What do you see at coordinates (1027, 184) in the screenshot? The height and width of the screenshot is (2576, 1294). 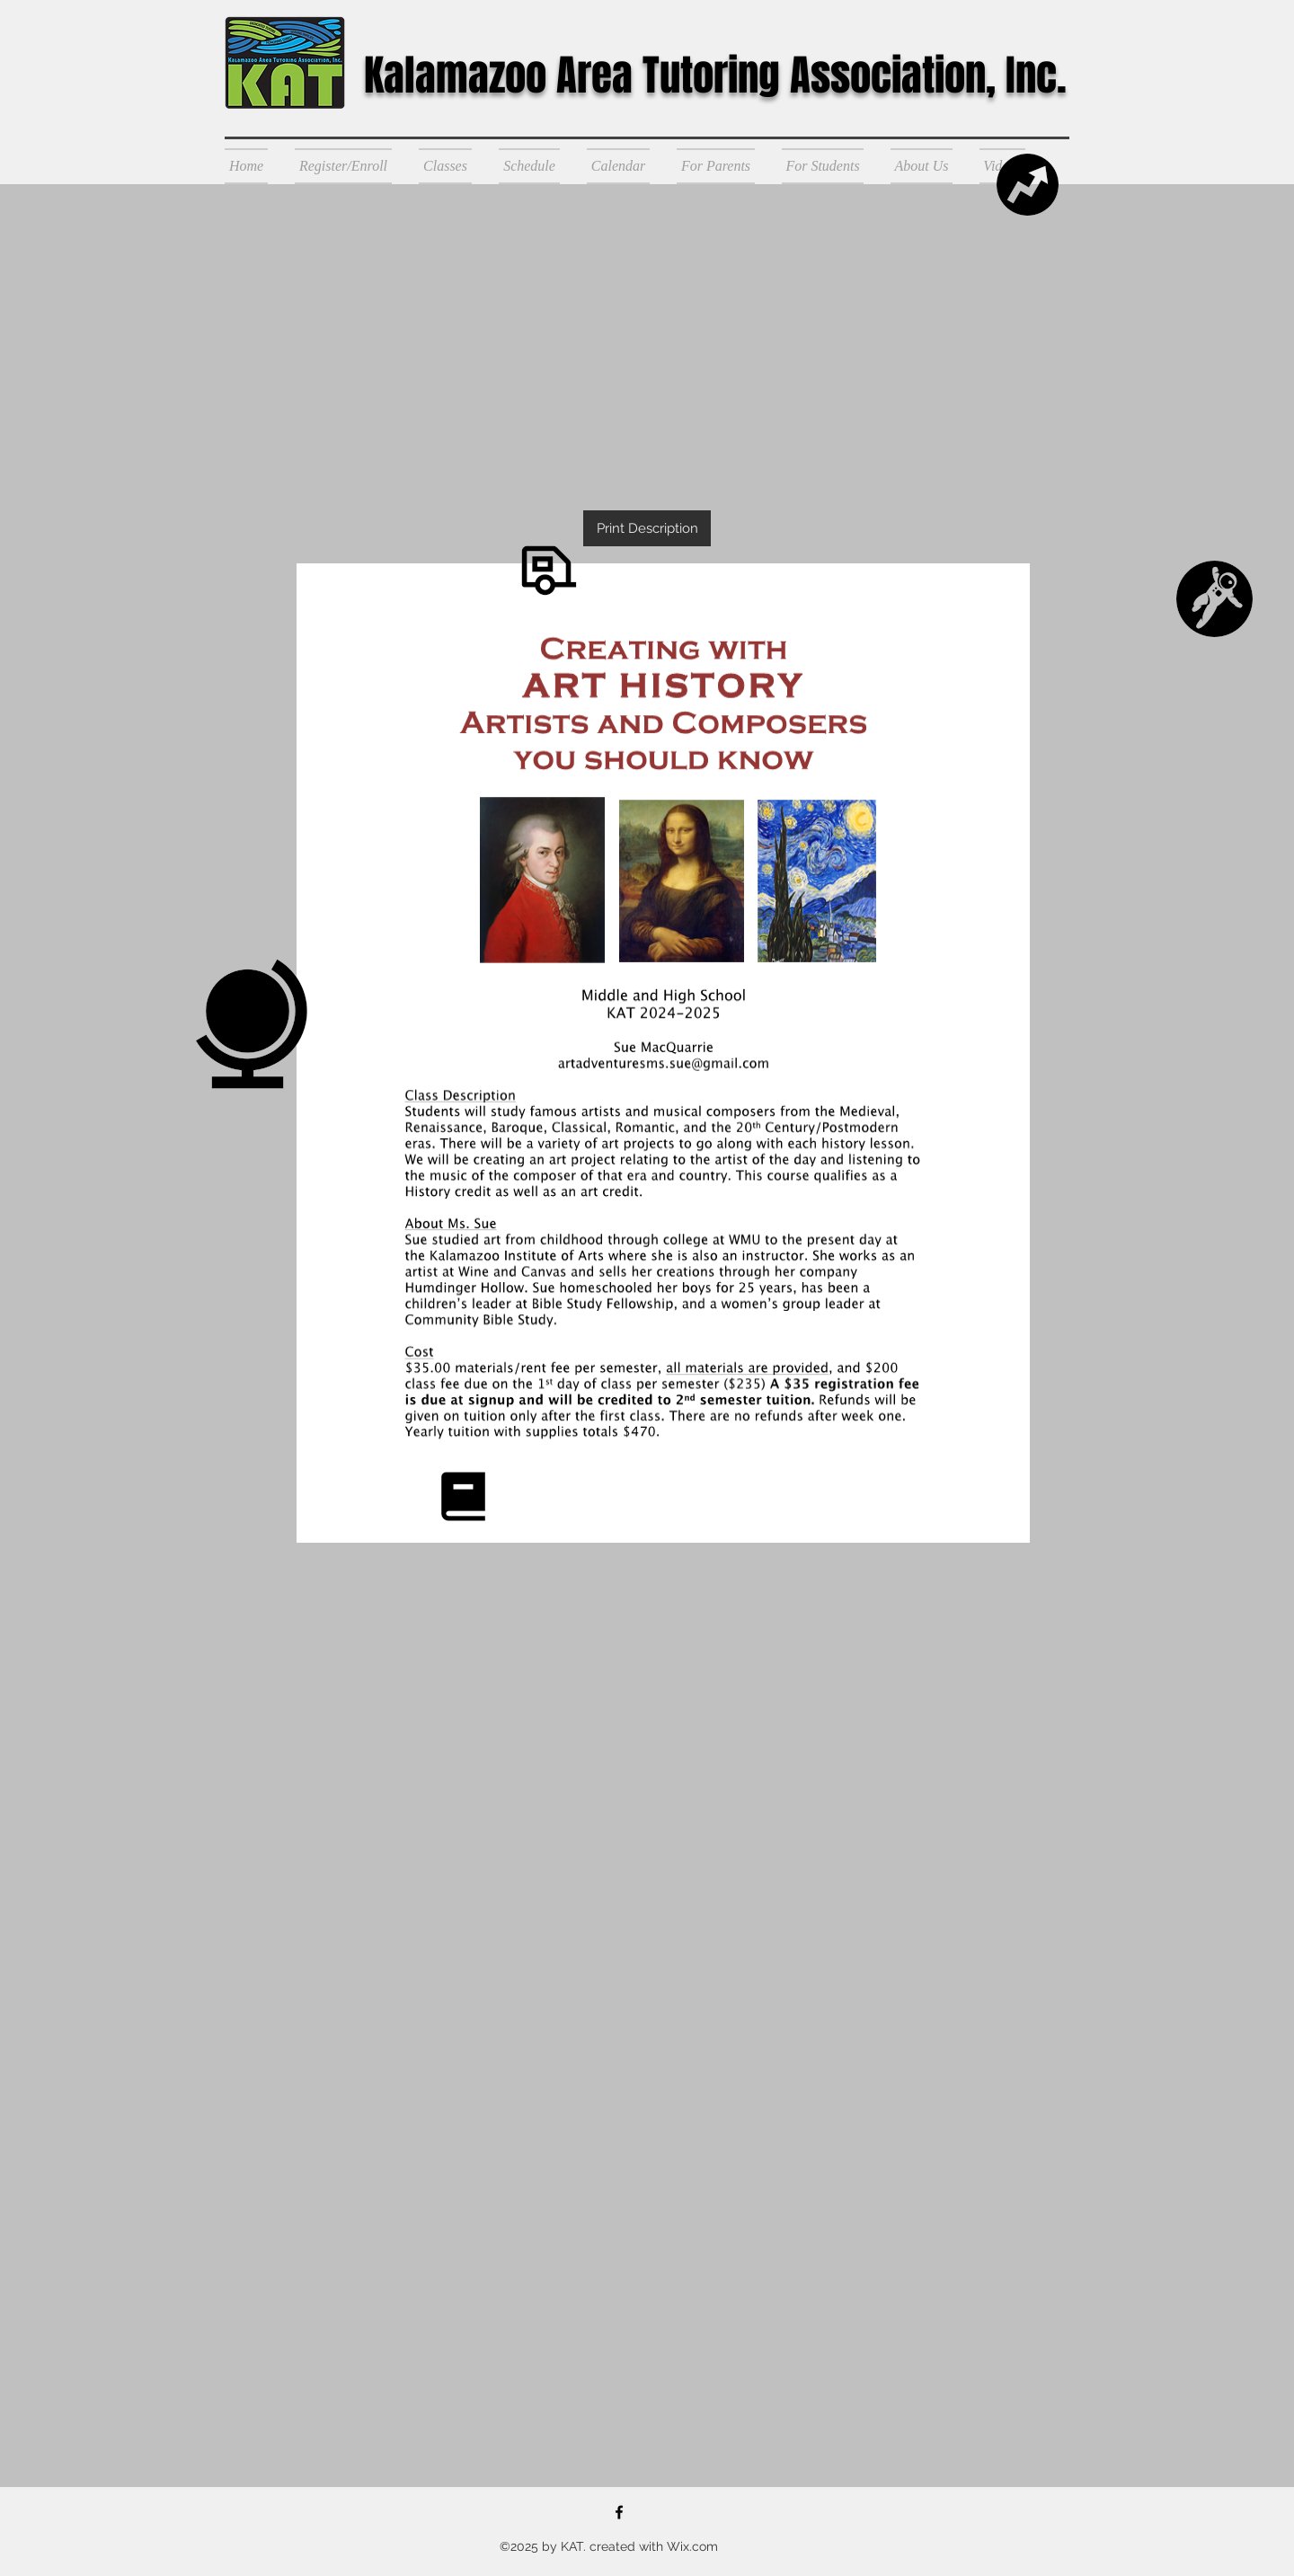 I see `open the BuzzFeed app` at bounding box center [1027, 184].